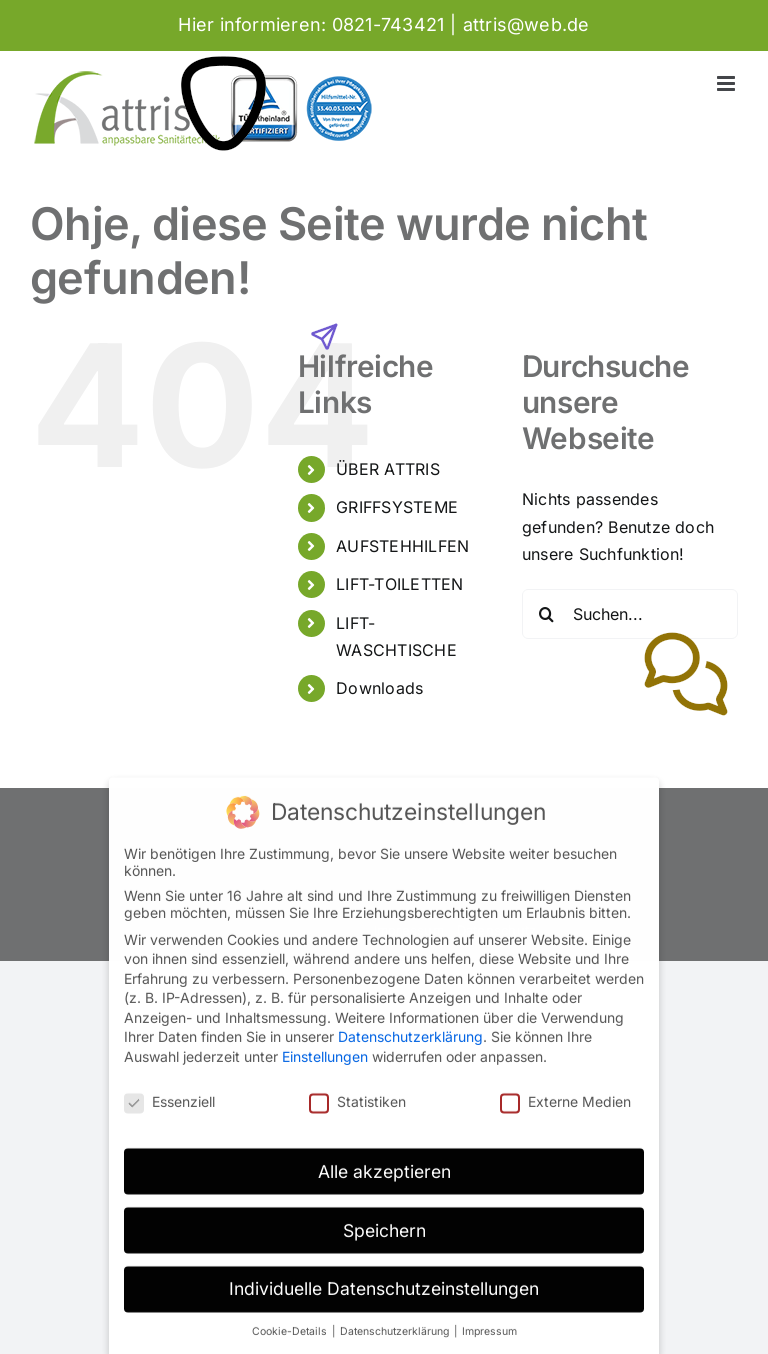  I want to click on access music or guitar-related features, so click(223, 103).